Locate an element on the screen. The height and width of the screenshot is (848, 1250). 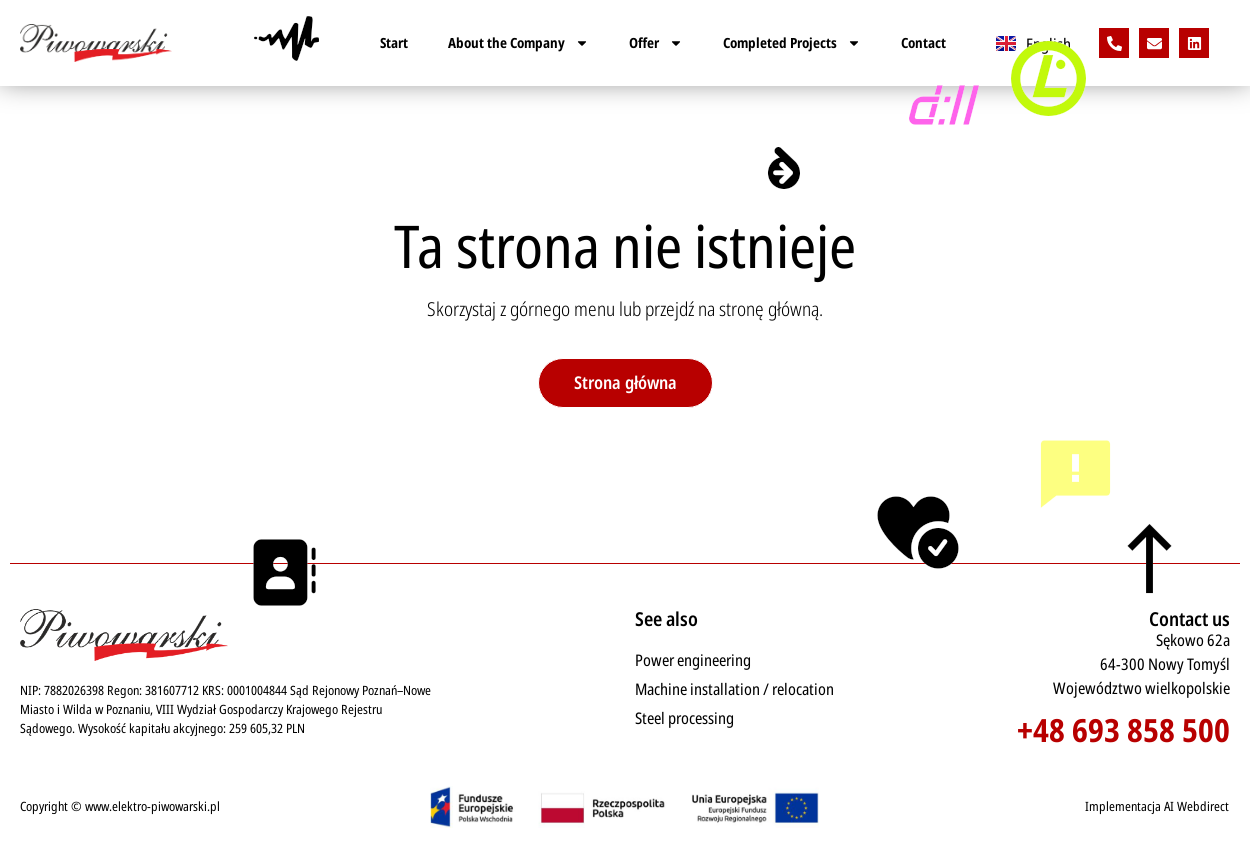
open your contacts list is located at coordinates (282, 572).